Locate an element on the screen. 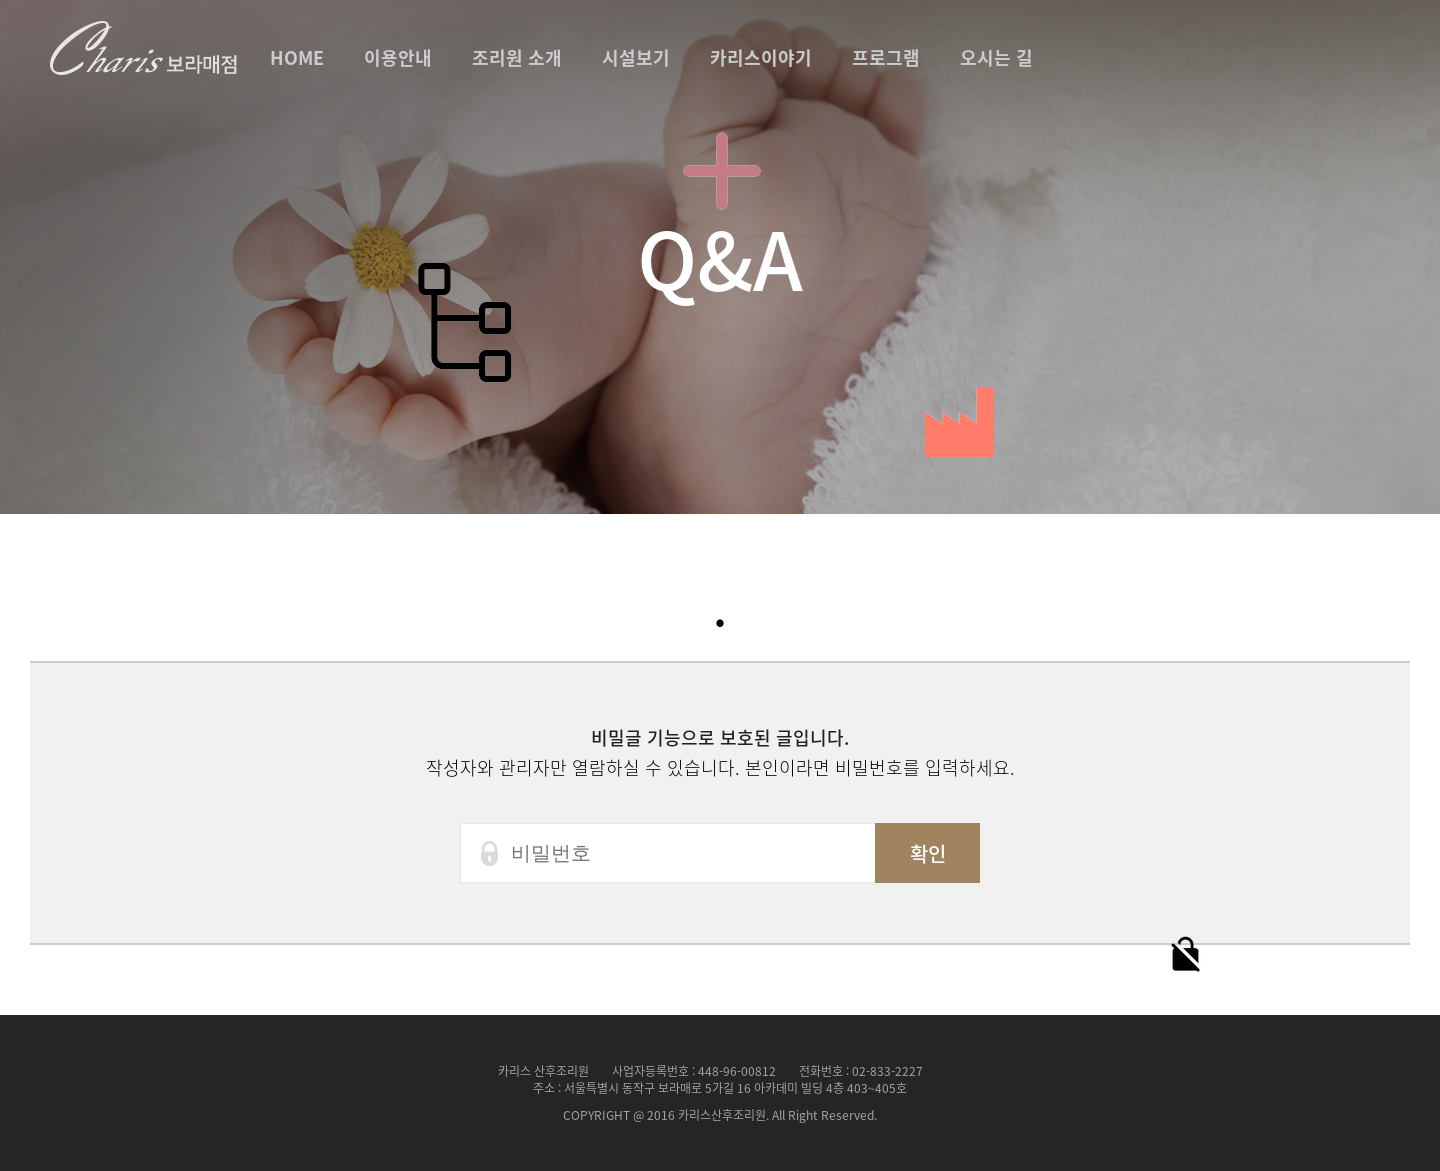 This screenshot has width=1440, height=1171. view hierarchical tree structure is located at coordinates (460, 322).